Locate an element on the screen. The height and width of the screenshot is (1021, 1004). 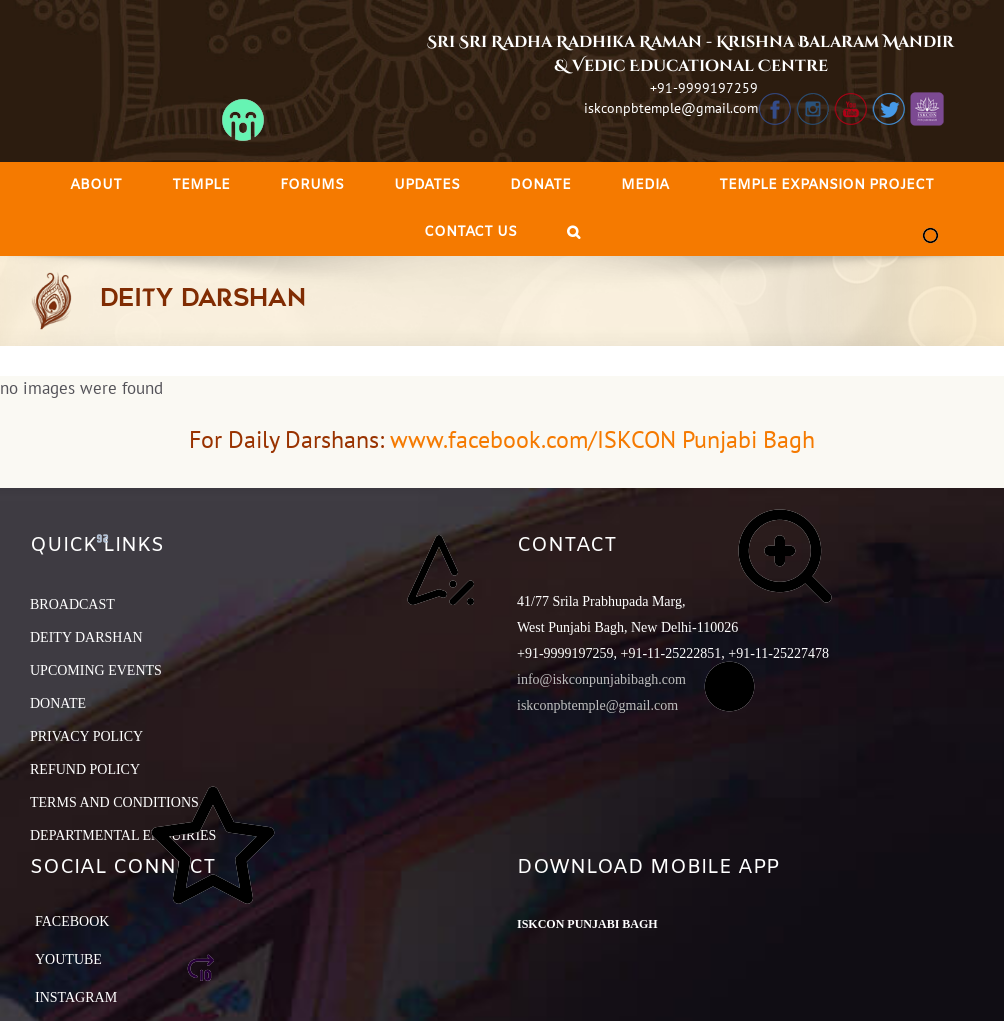
start recording audio or video is located at coordinates (930, 235).